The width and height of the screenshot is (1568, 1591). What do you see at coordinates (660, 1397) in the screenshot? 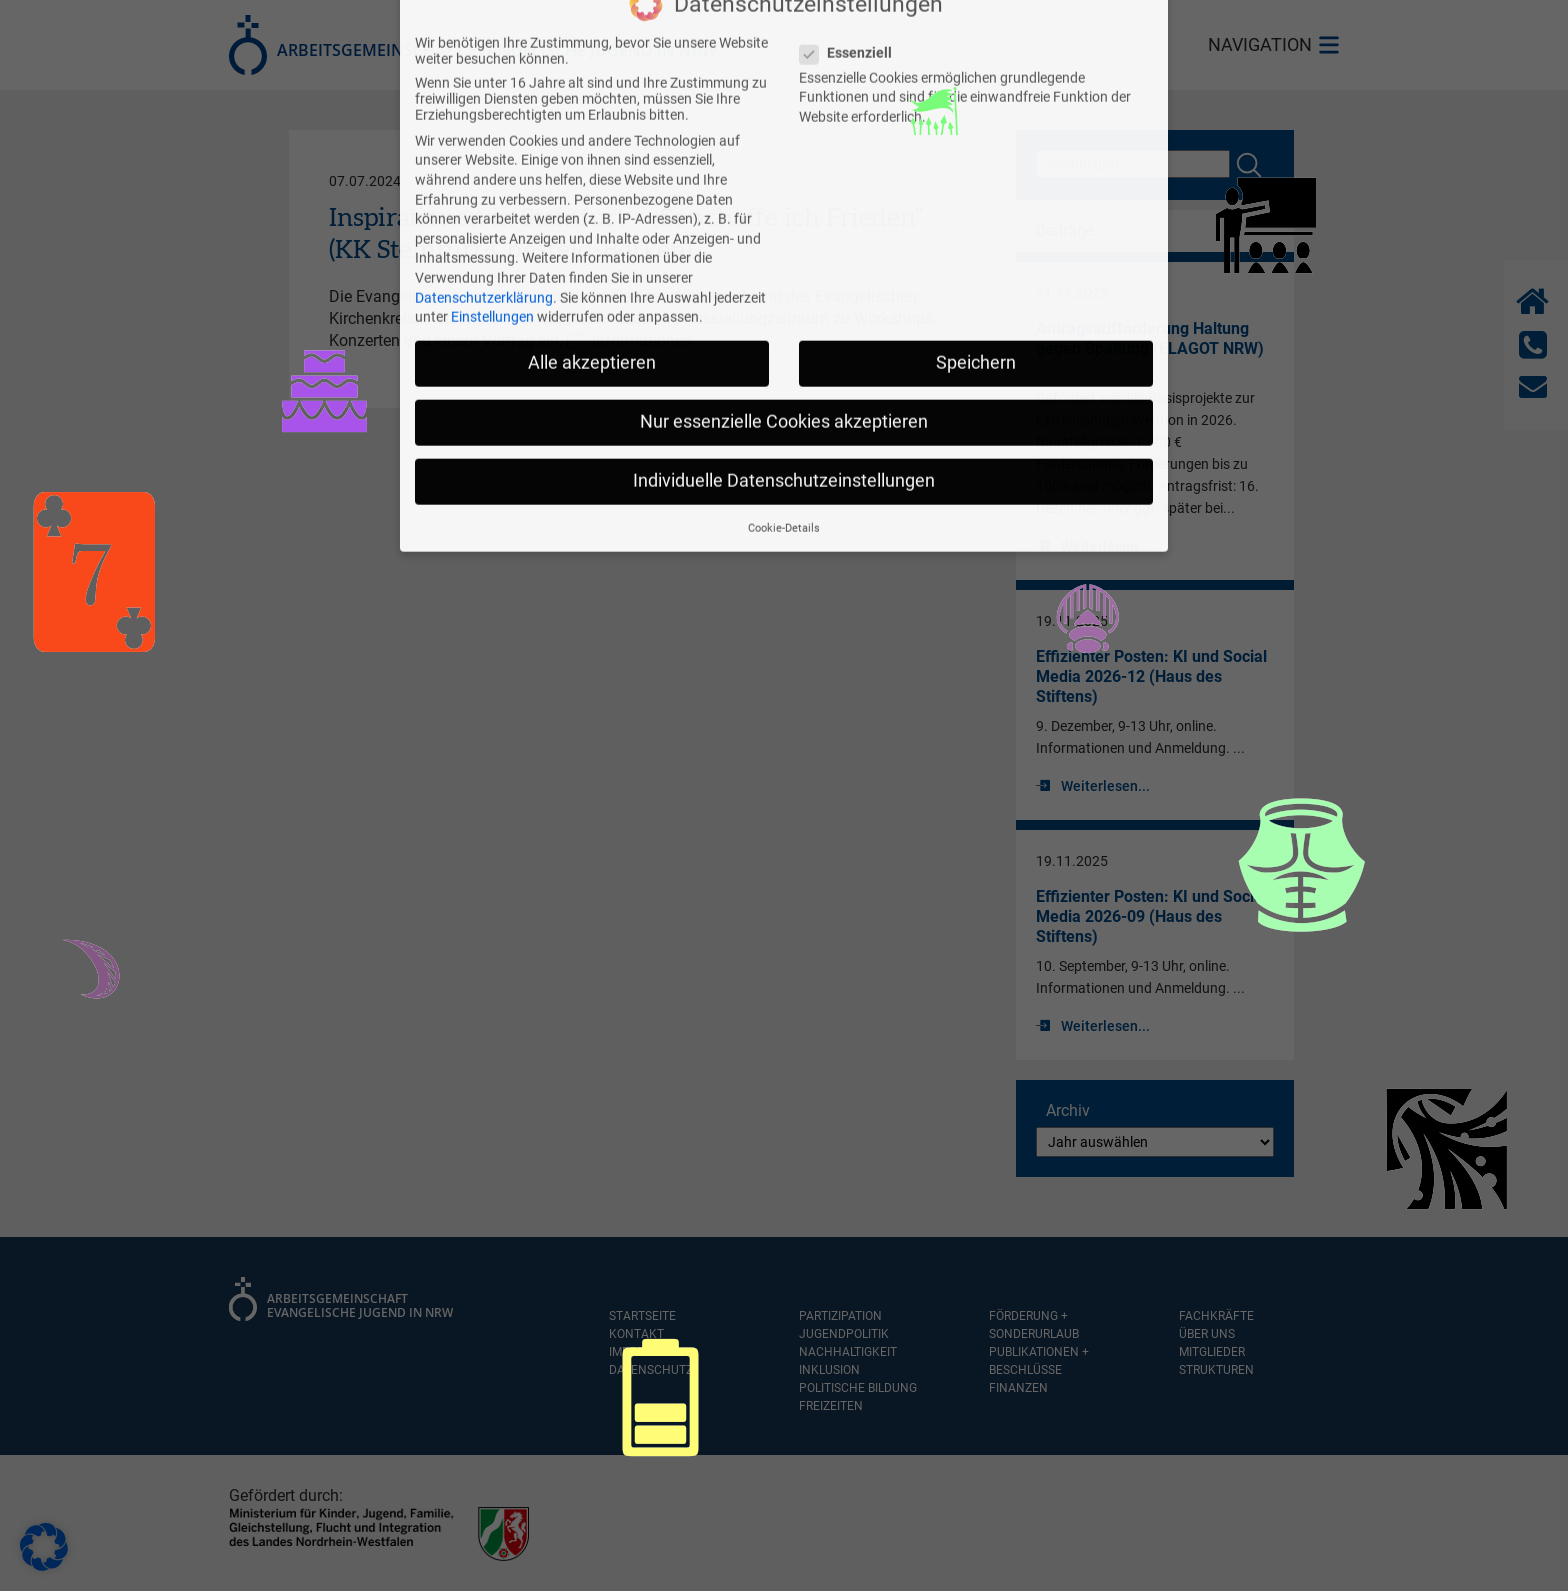
I see `indicates battery at 50% charge` at bounding box center [660, 1397].